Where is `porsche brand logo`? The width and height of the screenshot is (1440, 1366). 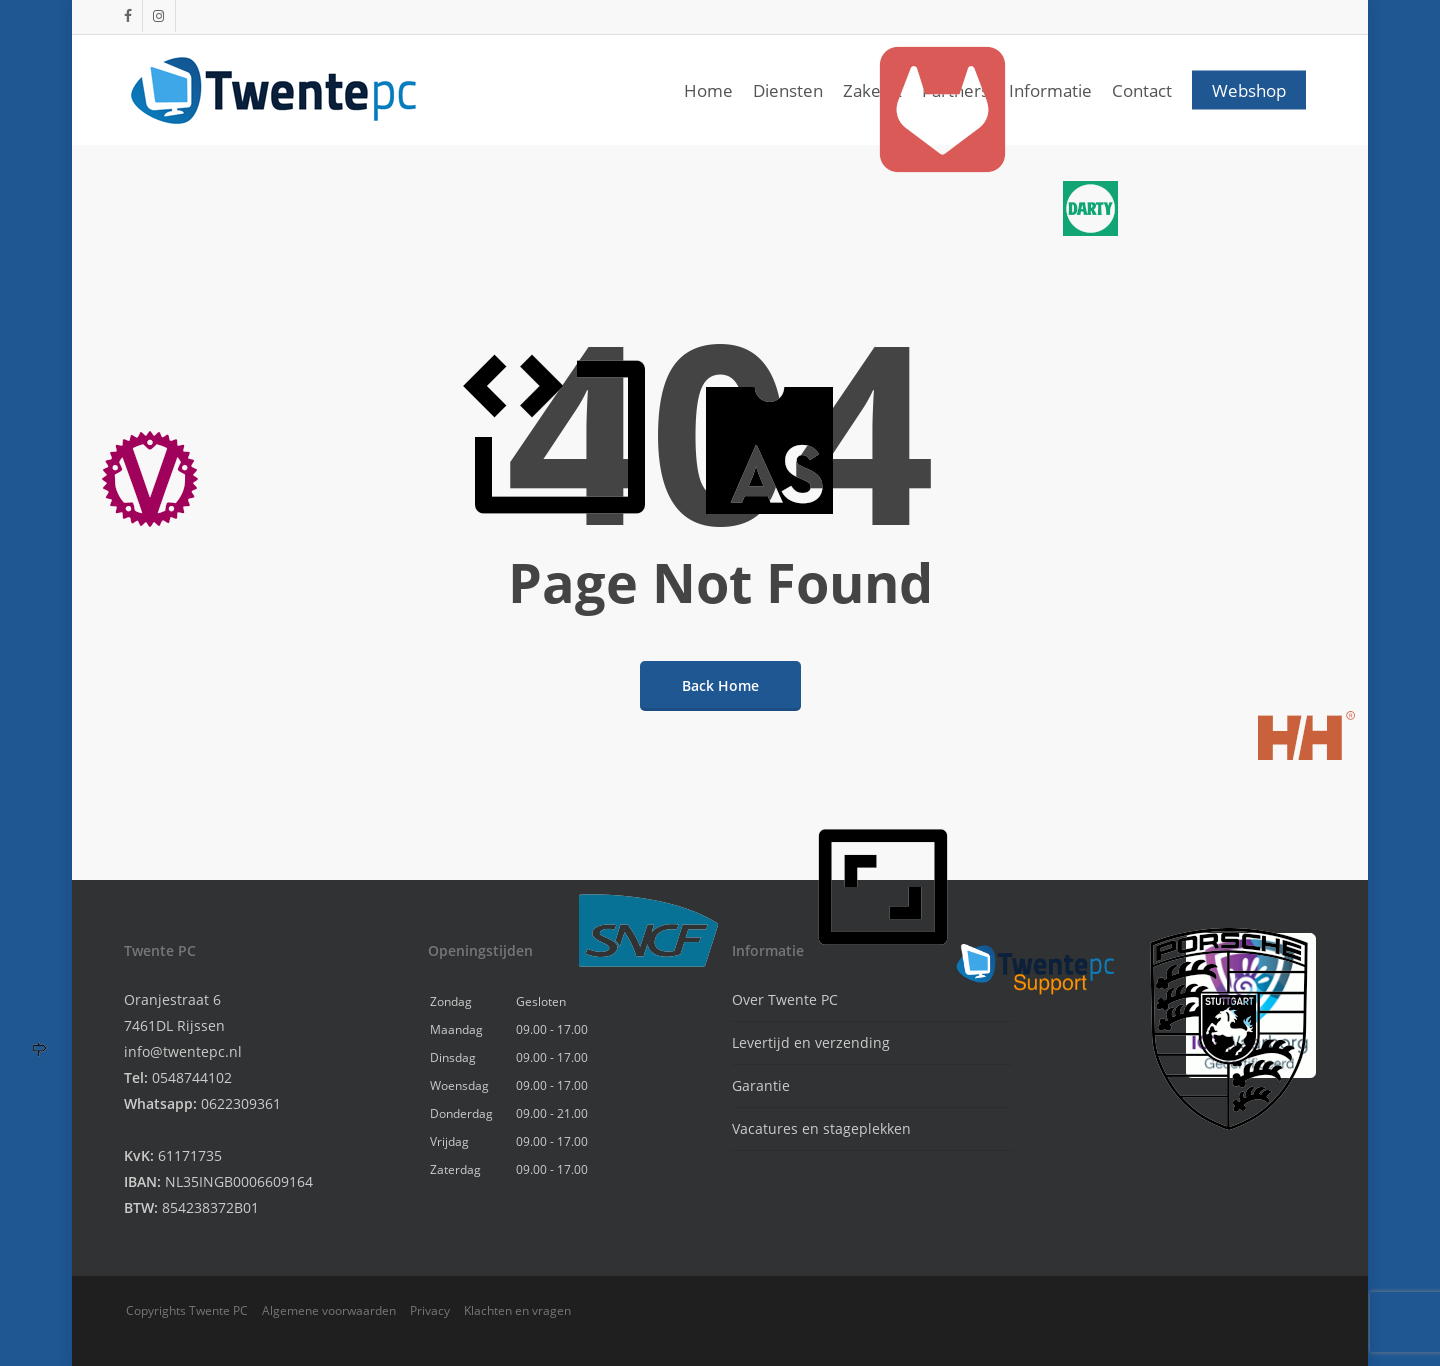
porsche brand logo is located at coordinates (1229, 1029).